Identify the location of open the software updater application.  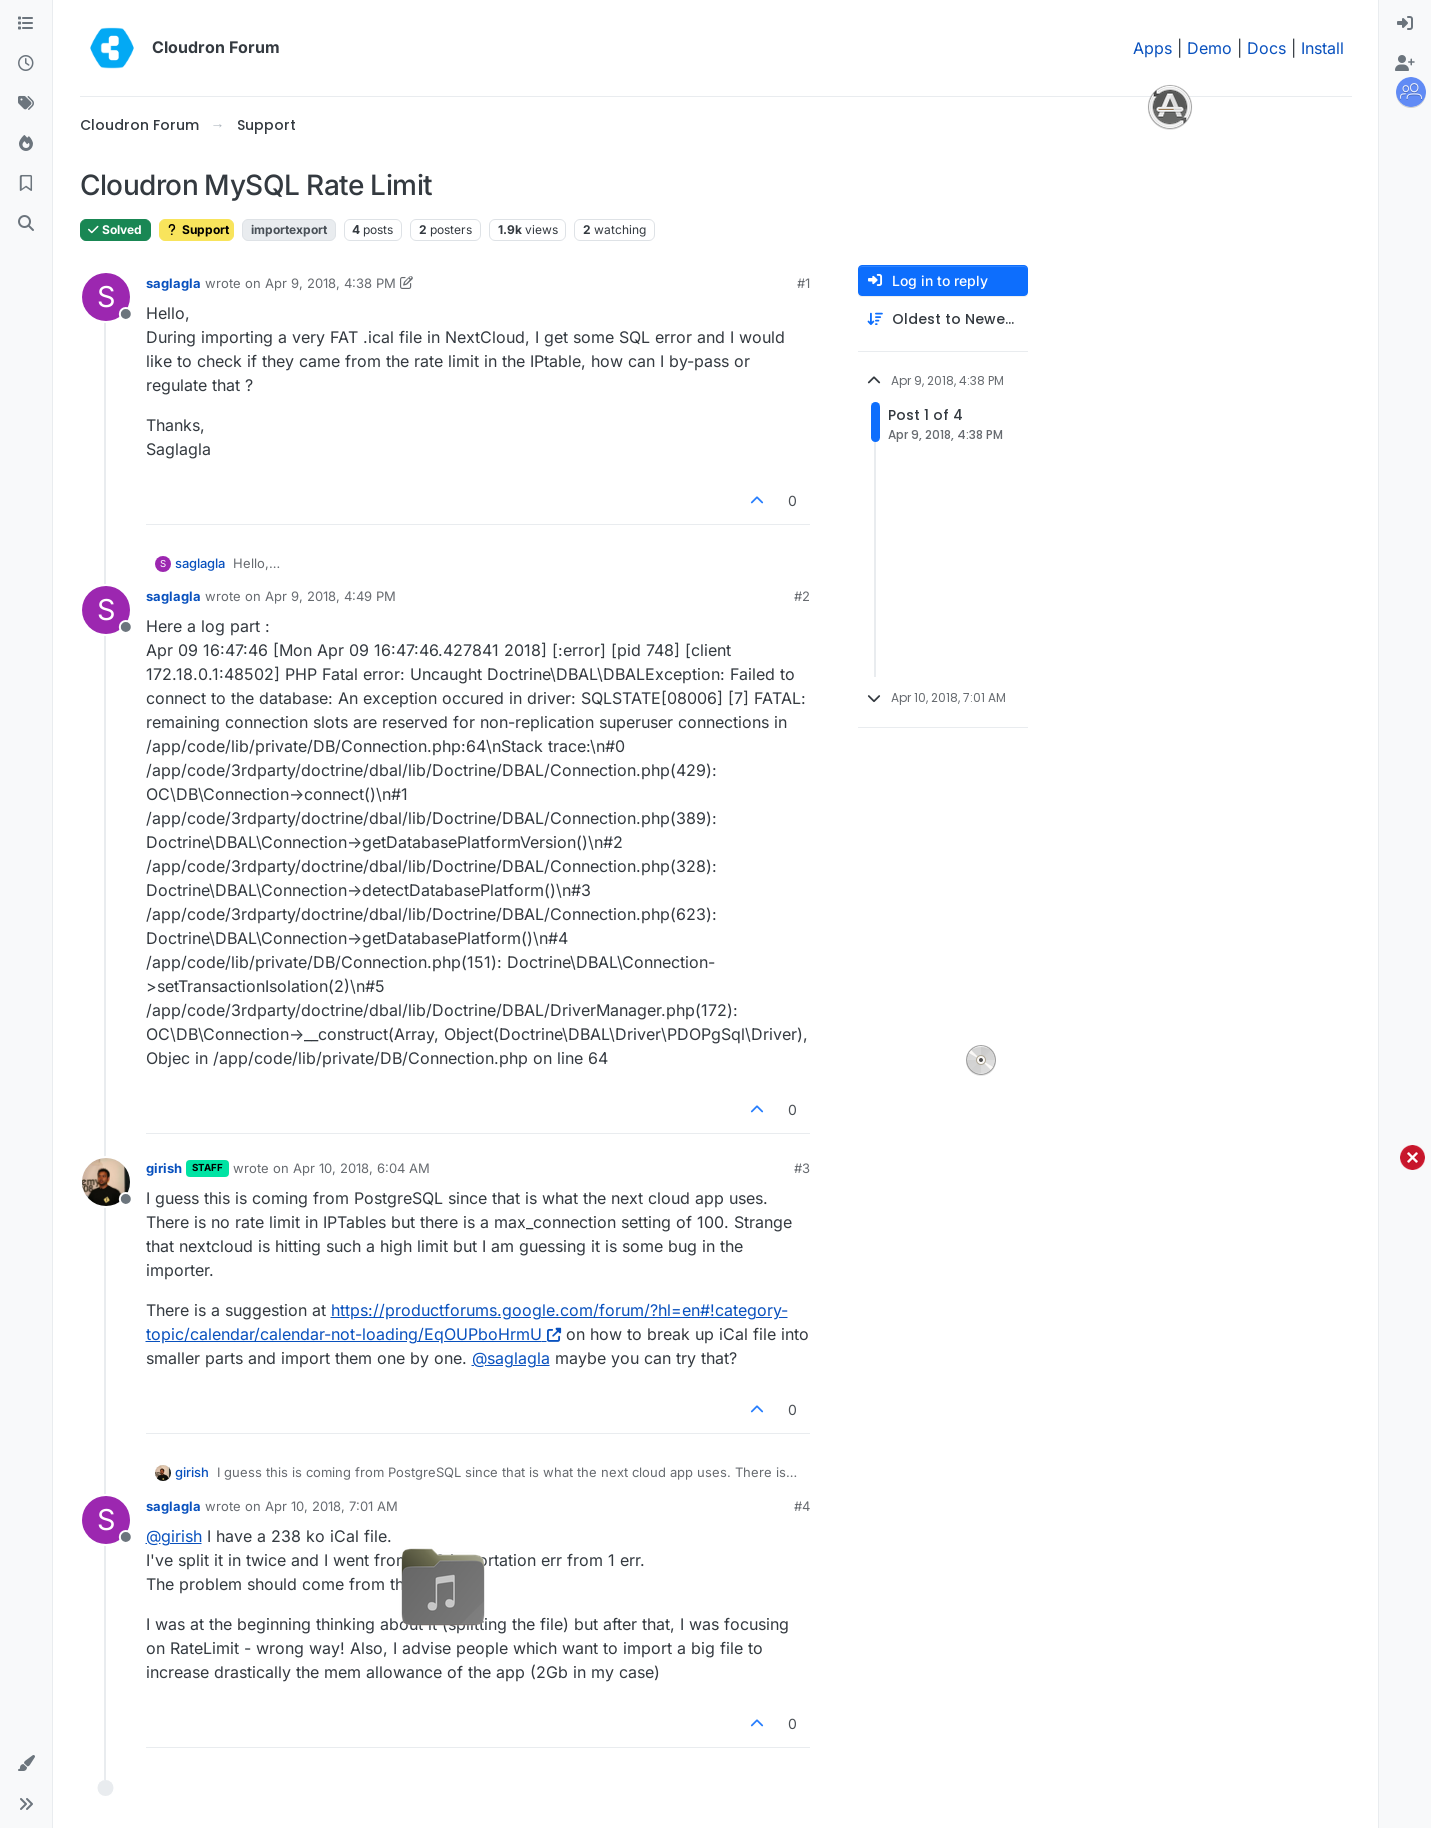
(1170, 107).